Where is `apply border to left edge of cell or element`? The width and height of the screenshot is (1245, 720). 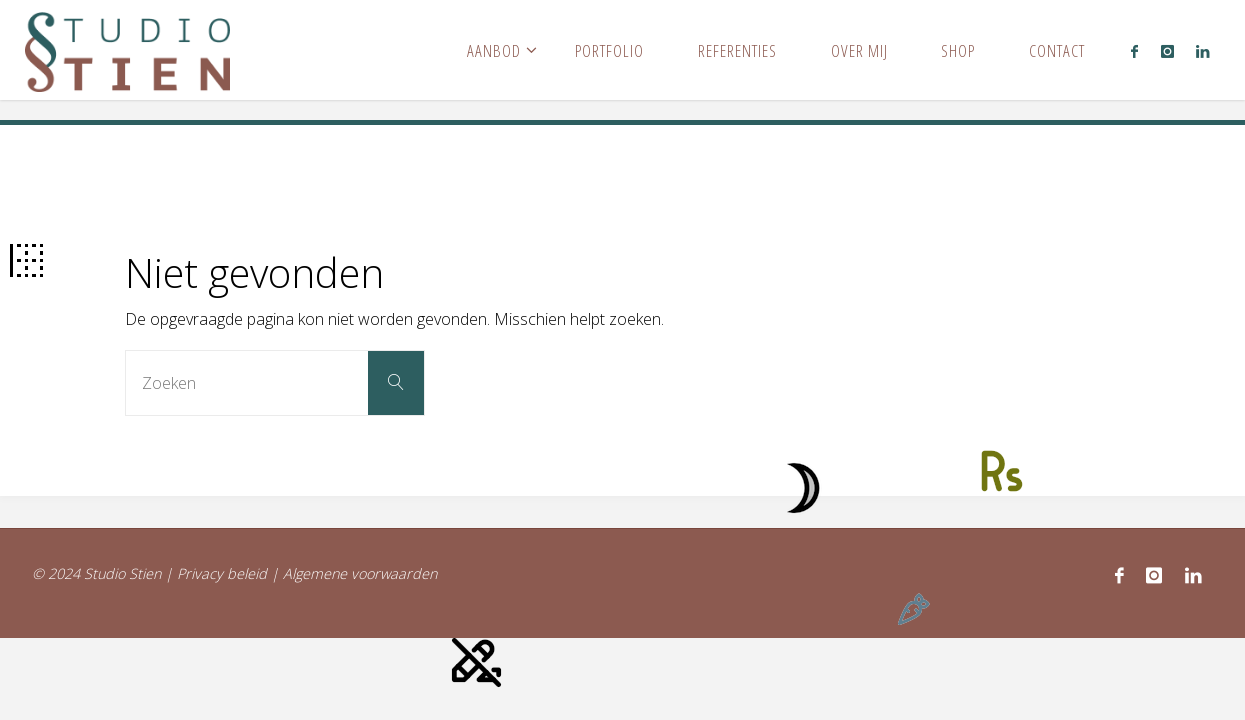 apply border to left edge of cell or element is located at coordinates (26, 260).